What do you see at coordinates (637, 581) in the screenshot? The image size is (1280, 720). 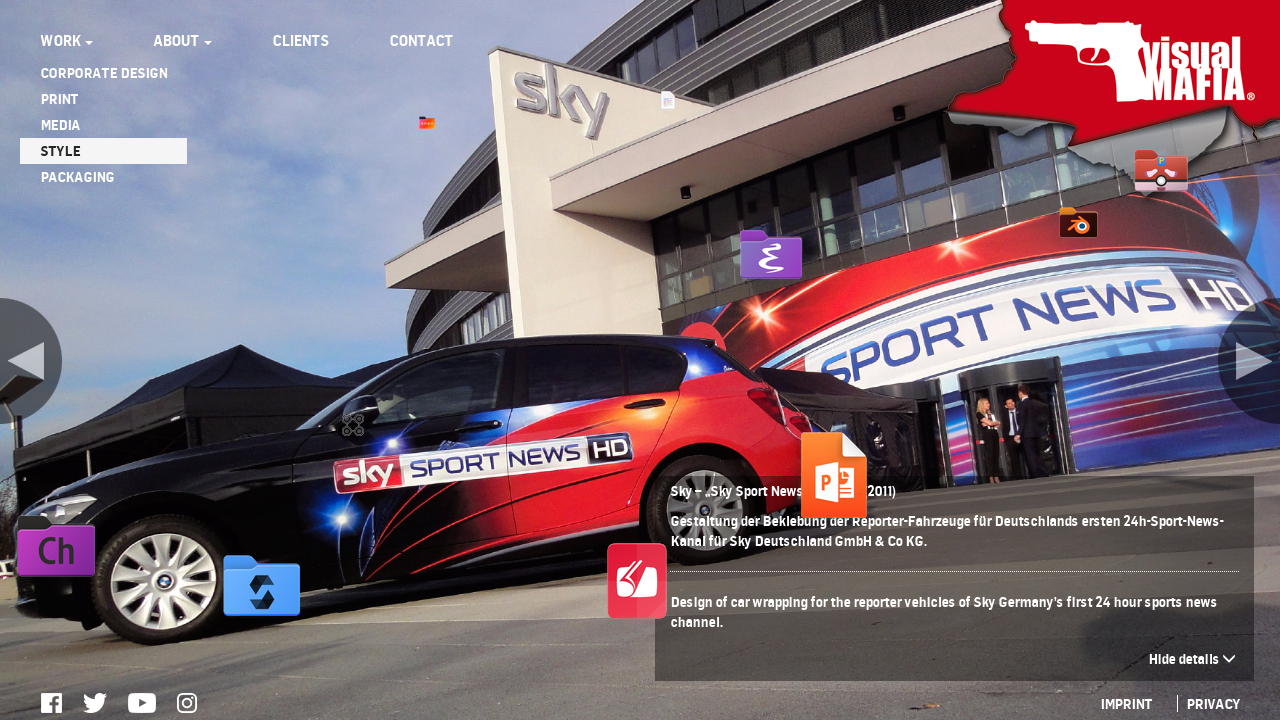 I see `an EPS vector file` at bounding box center [637, 581].